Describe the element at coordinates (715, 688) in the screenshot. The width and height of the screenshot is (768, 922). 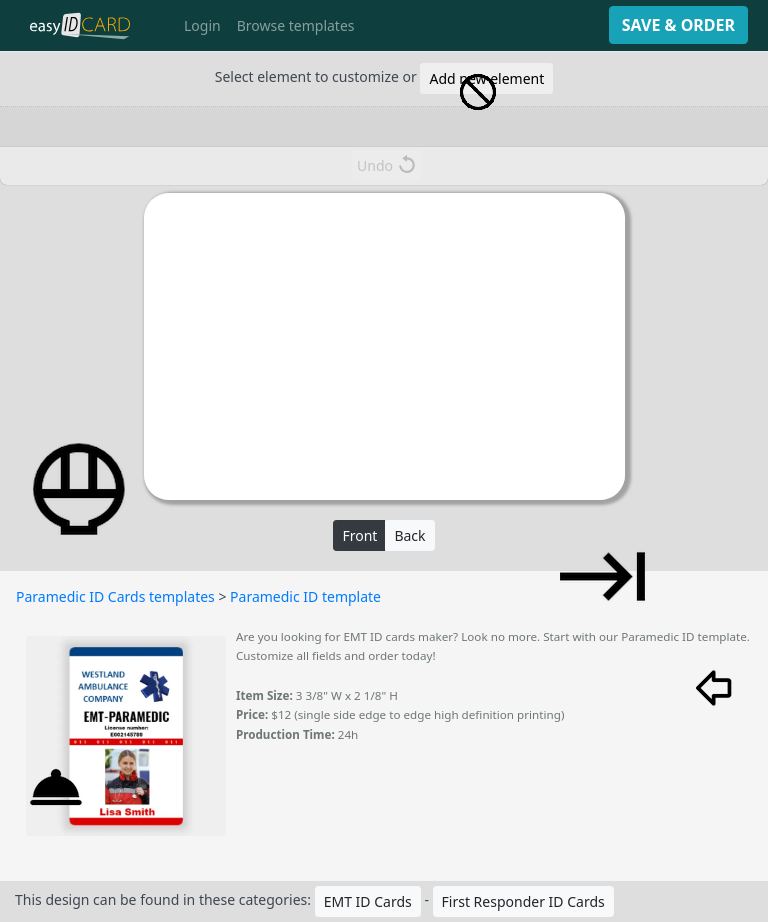
I see `go back to the previous screen` at that location.